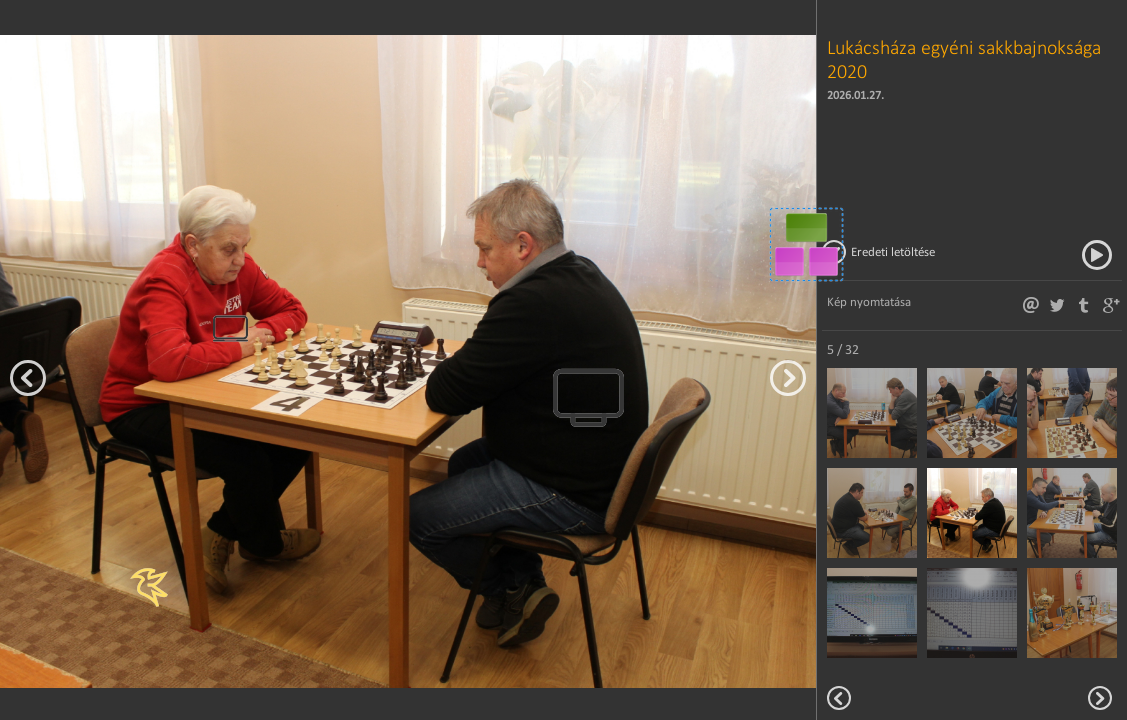 This screenshot has width=1127, height=720. Describe the element at coordinates (230, 328) in the screenshot. I see `indicates laptop or portable computer device` at that location.